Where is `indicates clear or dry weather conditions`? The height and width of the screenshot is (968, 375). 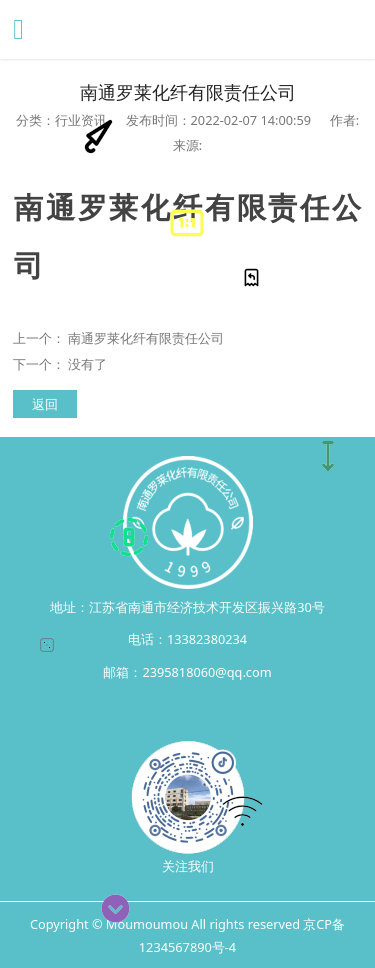 indicates clear or dry weather conditions is located at coordinates (98, 135).